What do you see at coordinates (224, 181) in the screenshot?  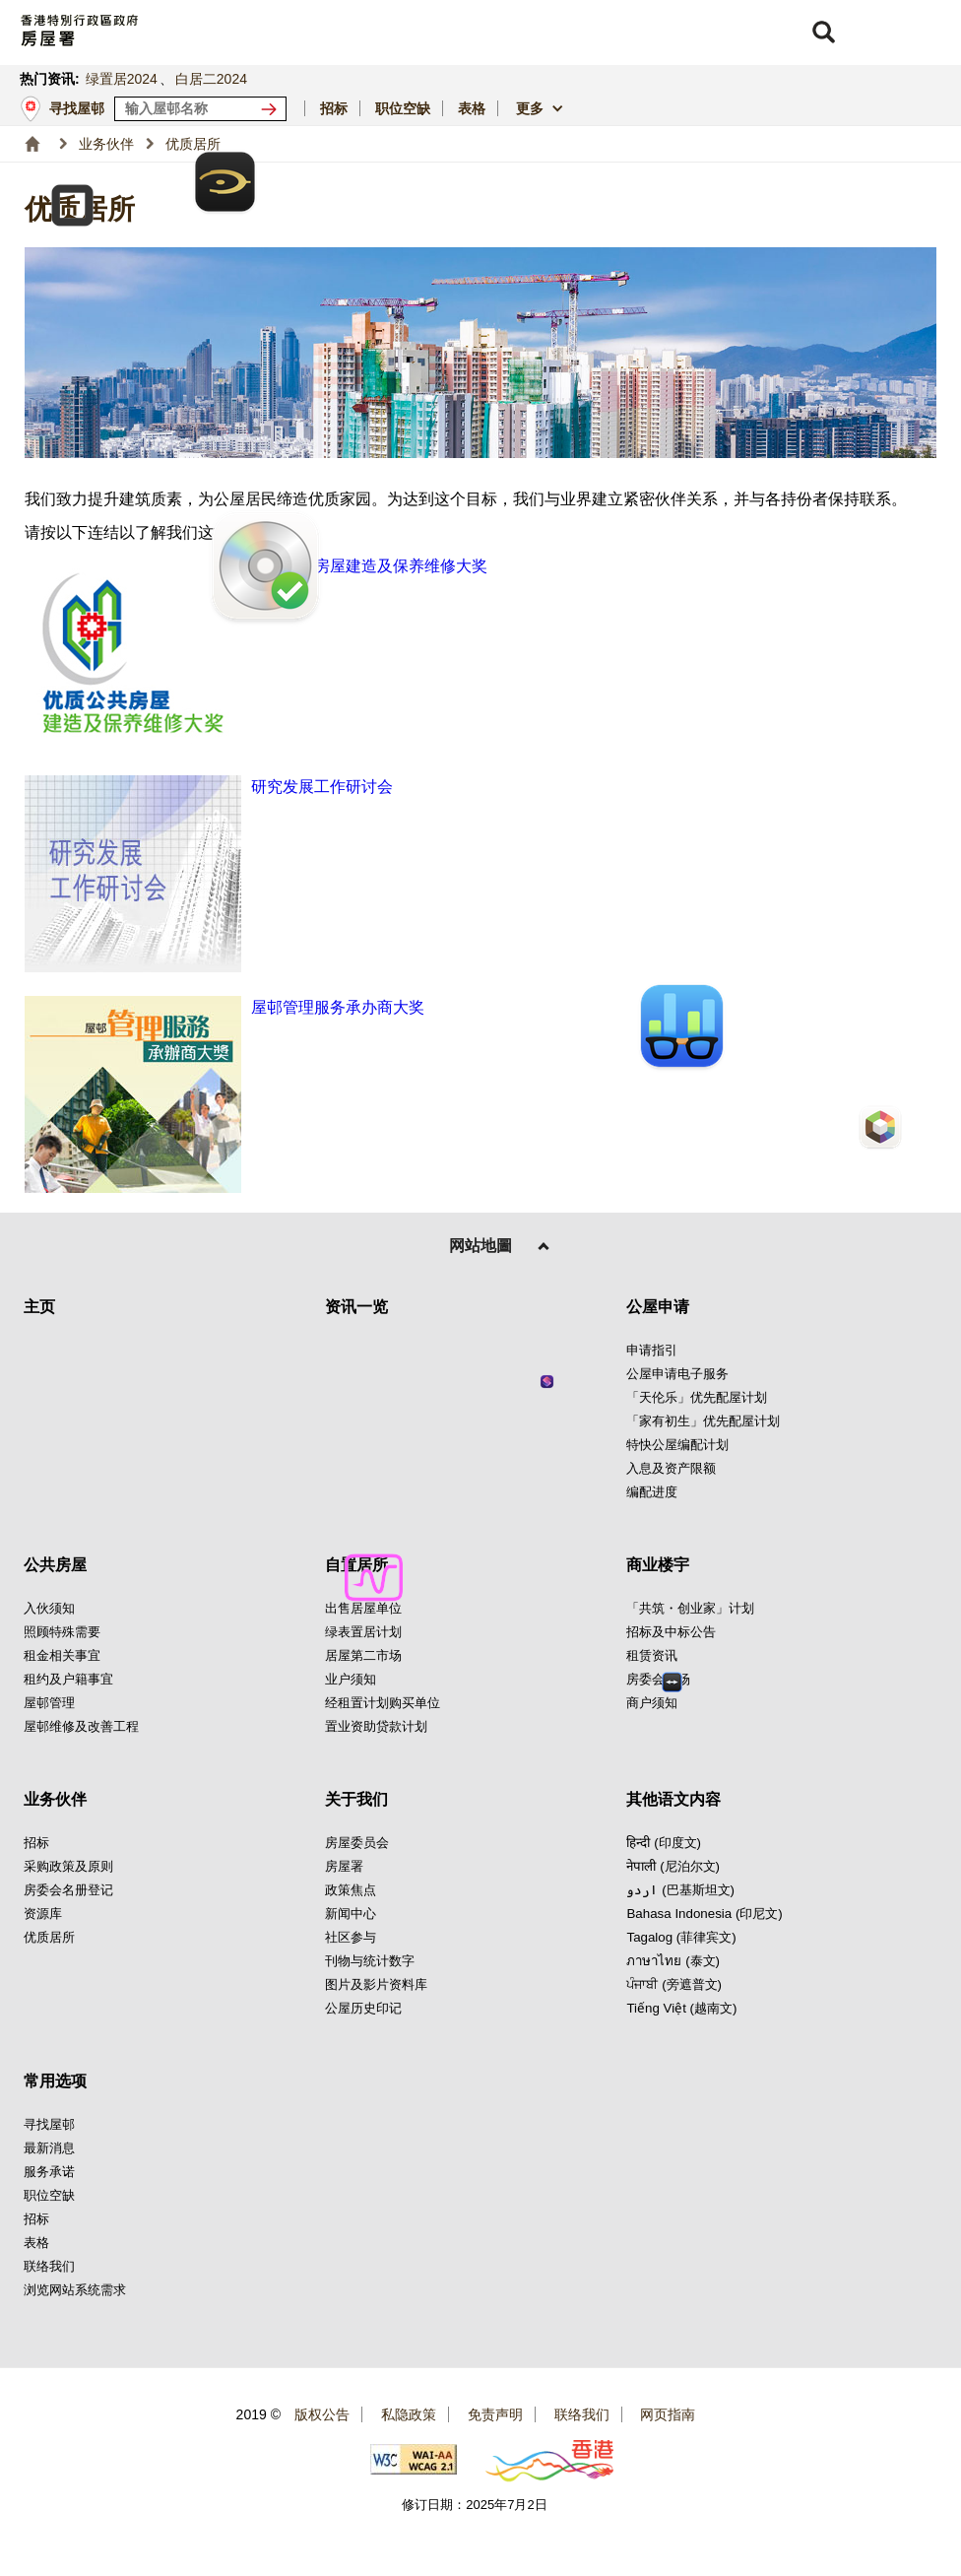 I see `open the halo app` at bounding box center [224, 181].